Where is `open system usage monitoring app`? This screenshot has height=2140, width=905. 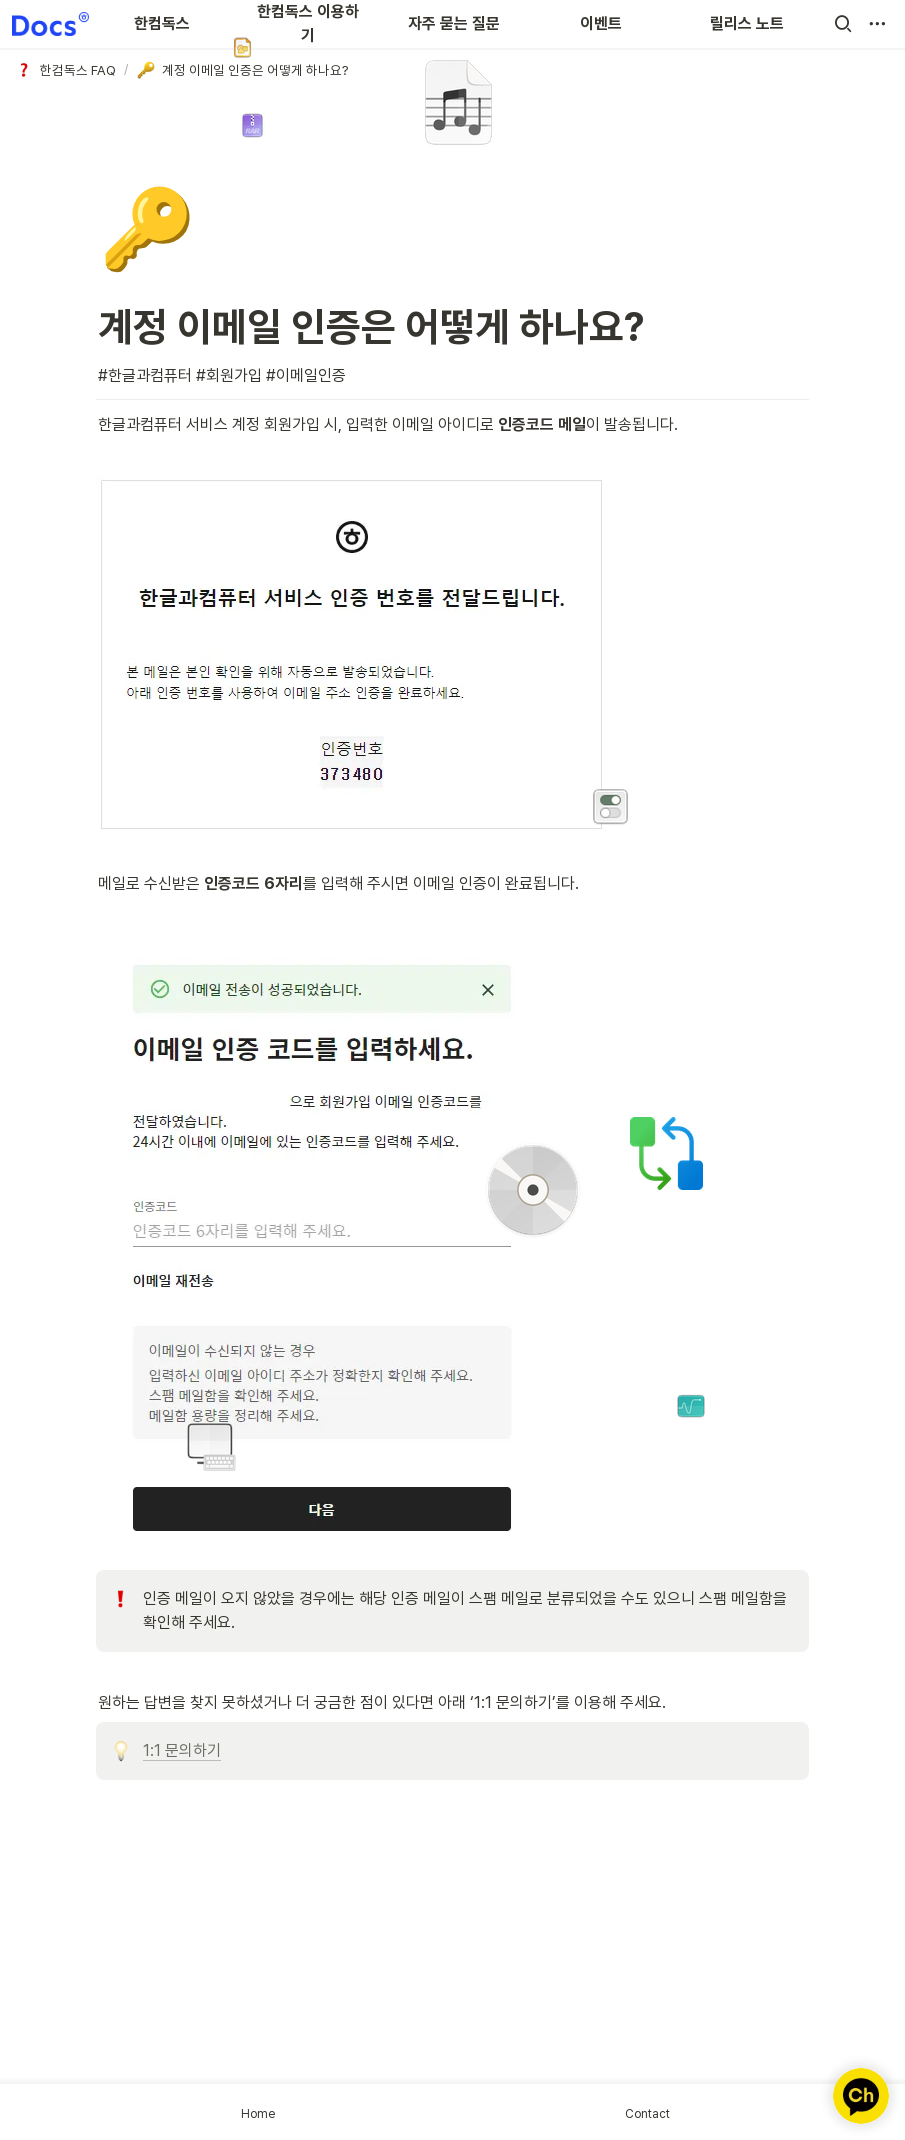 open system usage monitoring app is located at coordinates (691, 1406).